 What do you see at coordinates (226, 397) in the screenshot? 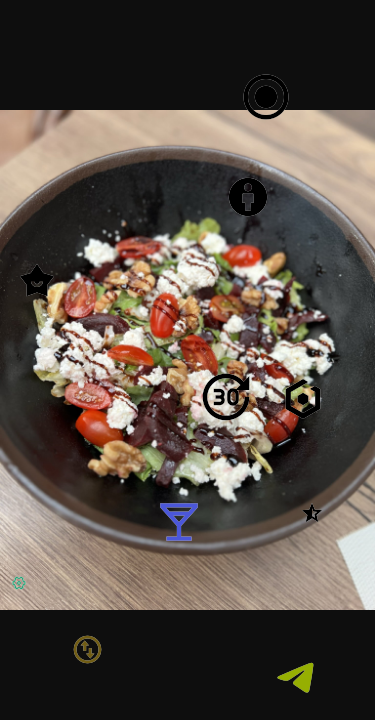
I see `skip forward 30 seconds` at bounding box center [226, 397].